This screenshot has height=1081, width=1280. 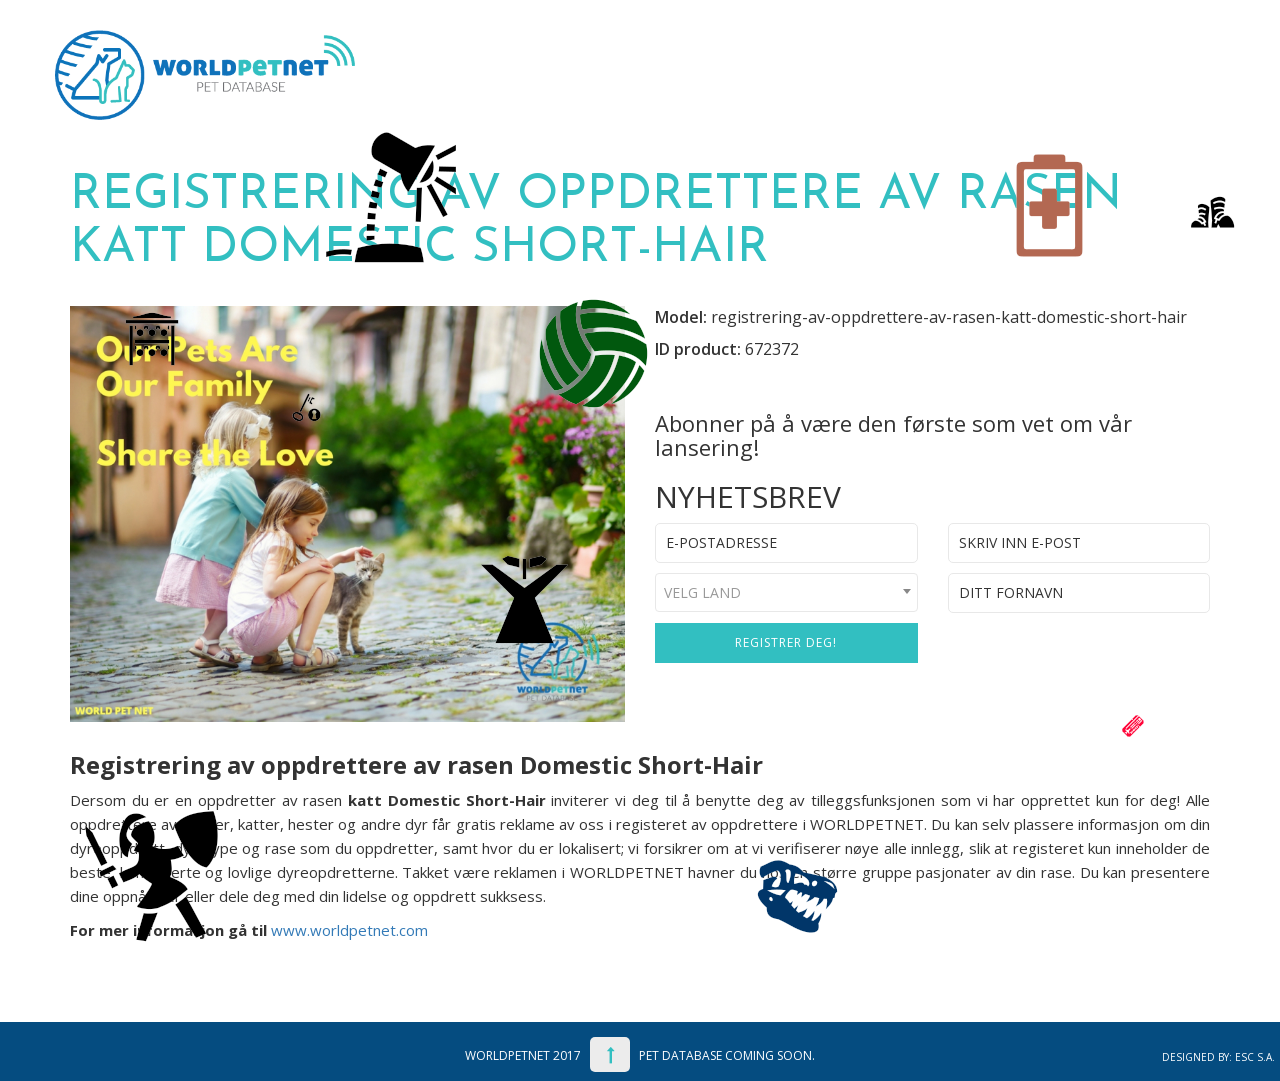 I want to click on view your boarding pass, so click(x=1133, y=726).